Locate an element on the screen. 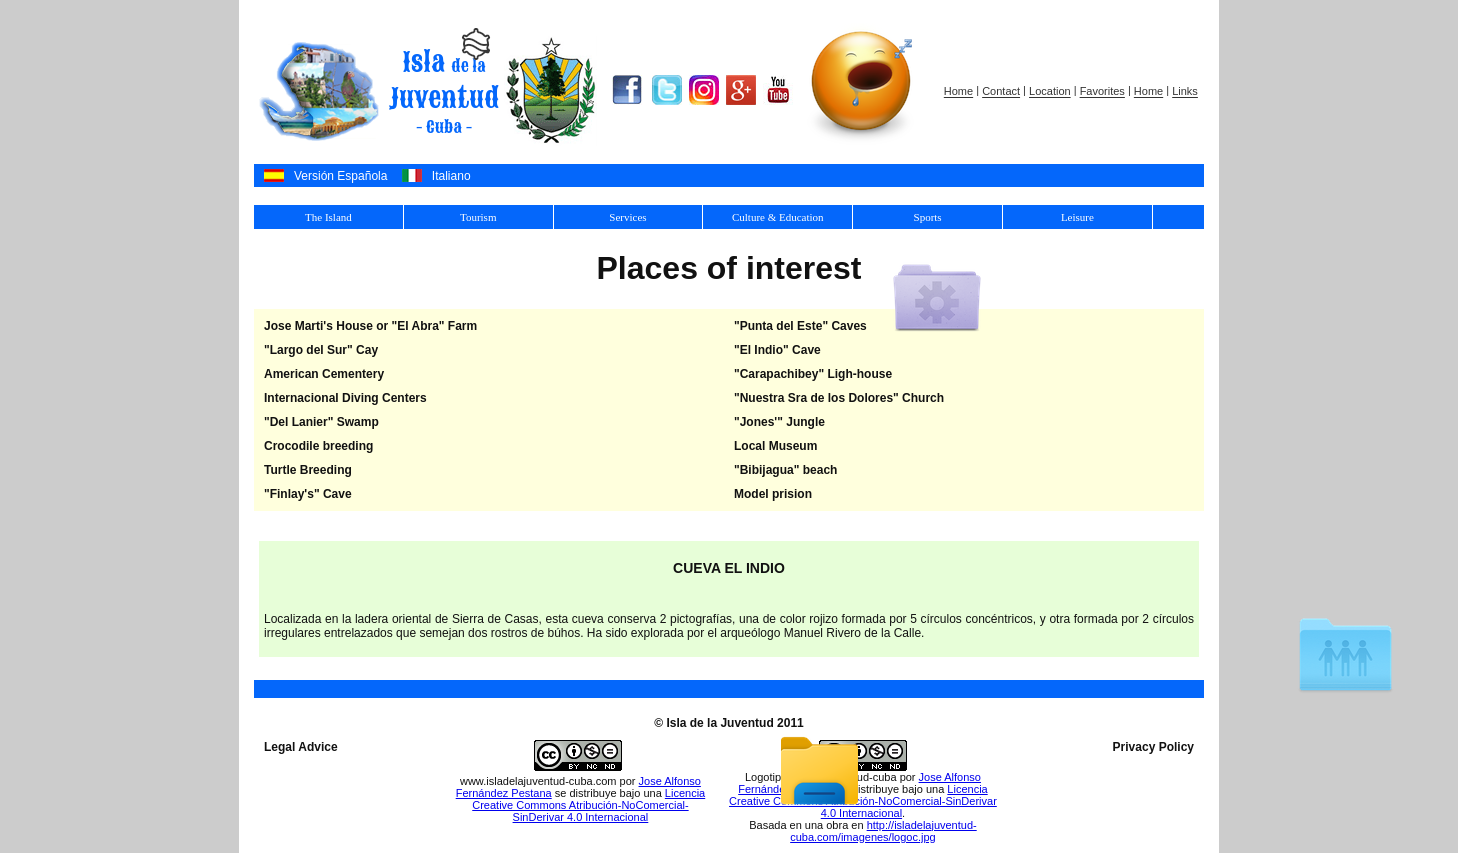 The image size is (1458, 853). indicates user is tired or exhausted is located at coordinates (861, 85).